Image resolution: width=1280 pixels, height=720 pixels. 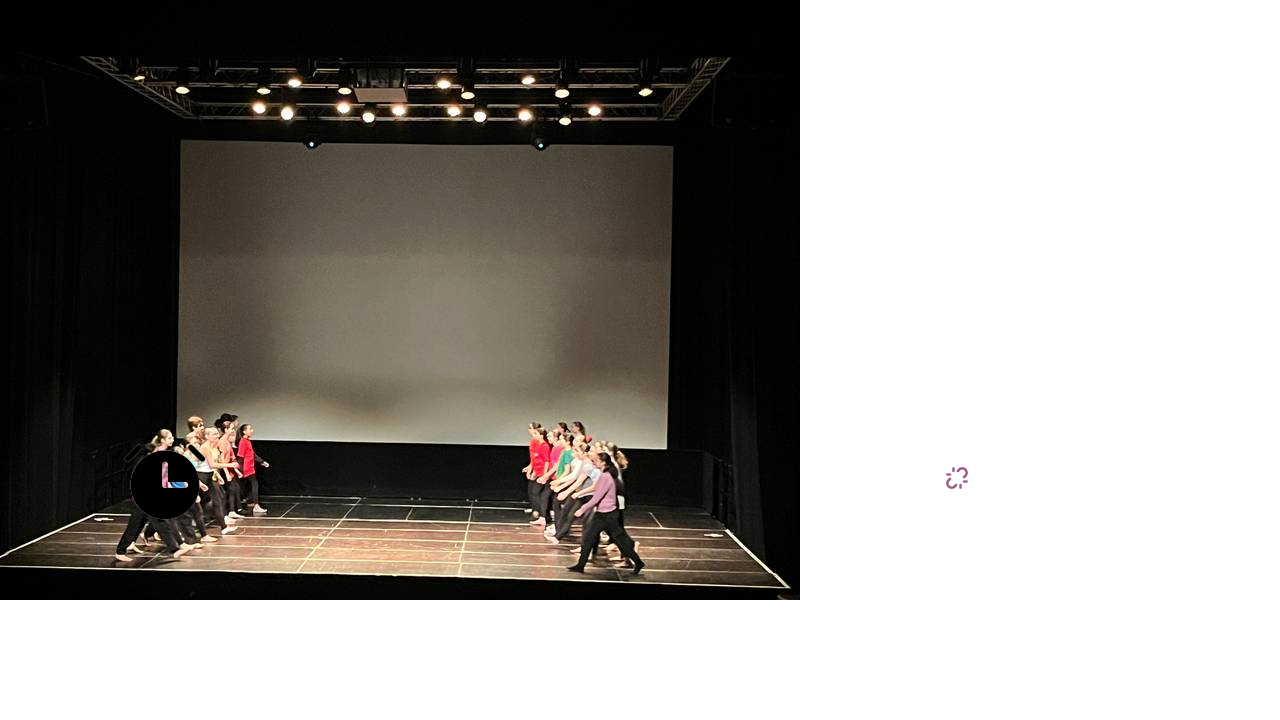 I want to click on set or view alarms, so click(x=165, y=482).